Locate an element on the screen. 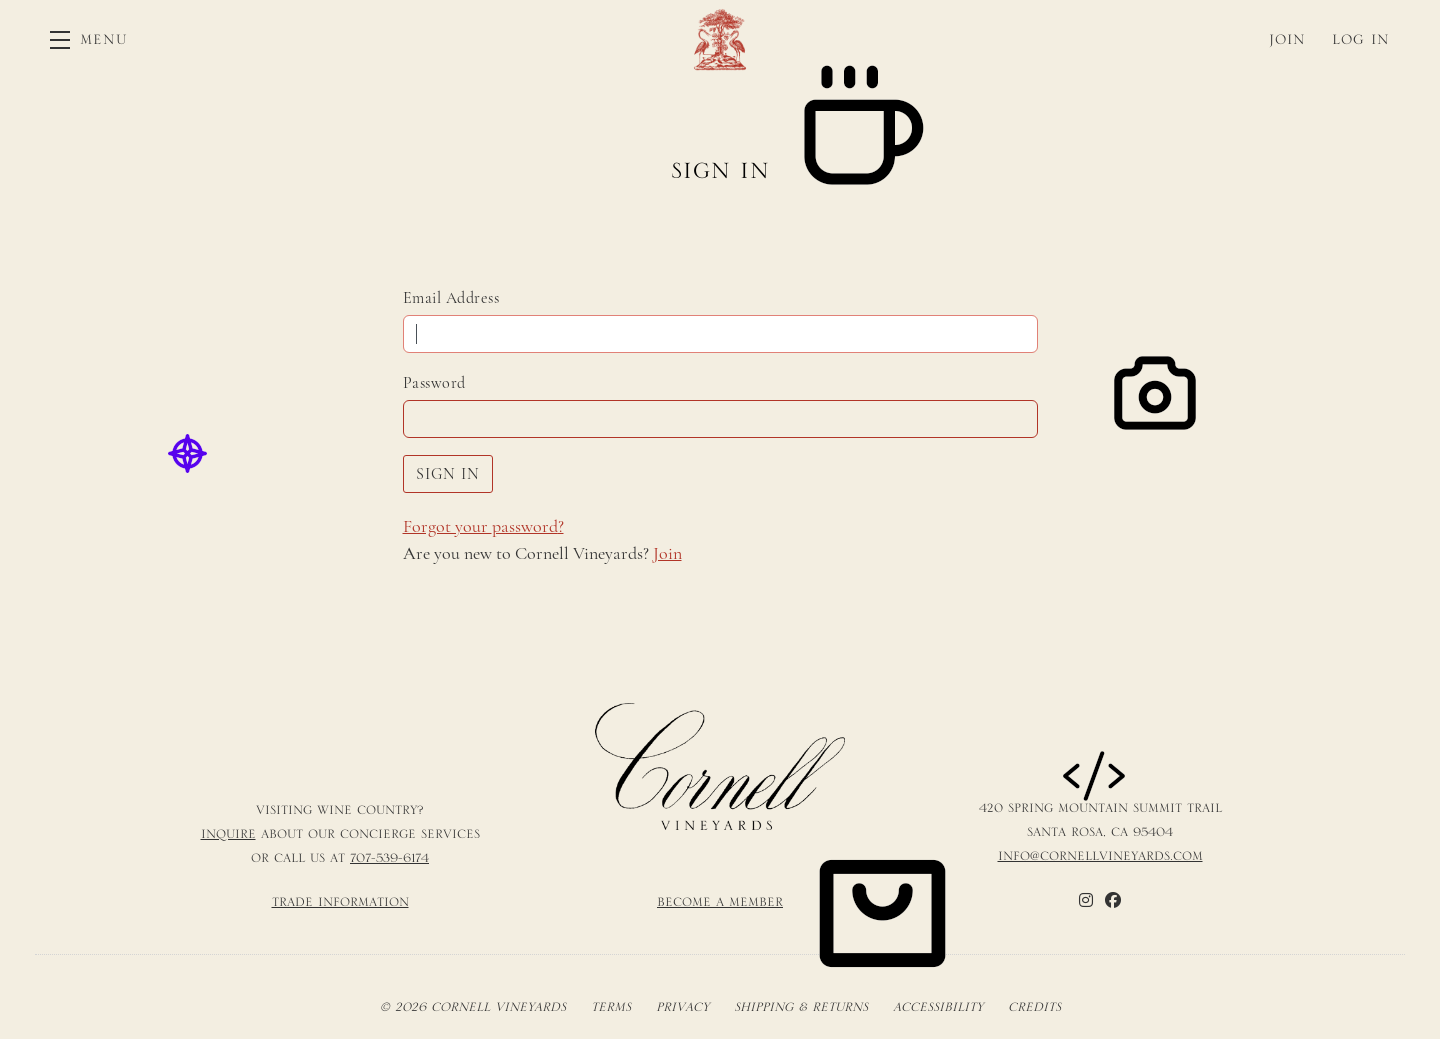  take a photo is located at coordinates (1155, 393).